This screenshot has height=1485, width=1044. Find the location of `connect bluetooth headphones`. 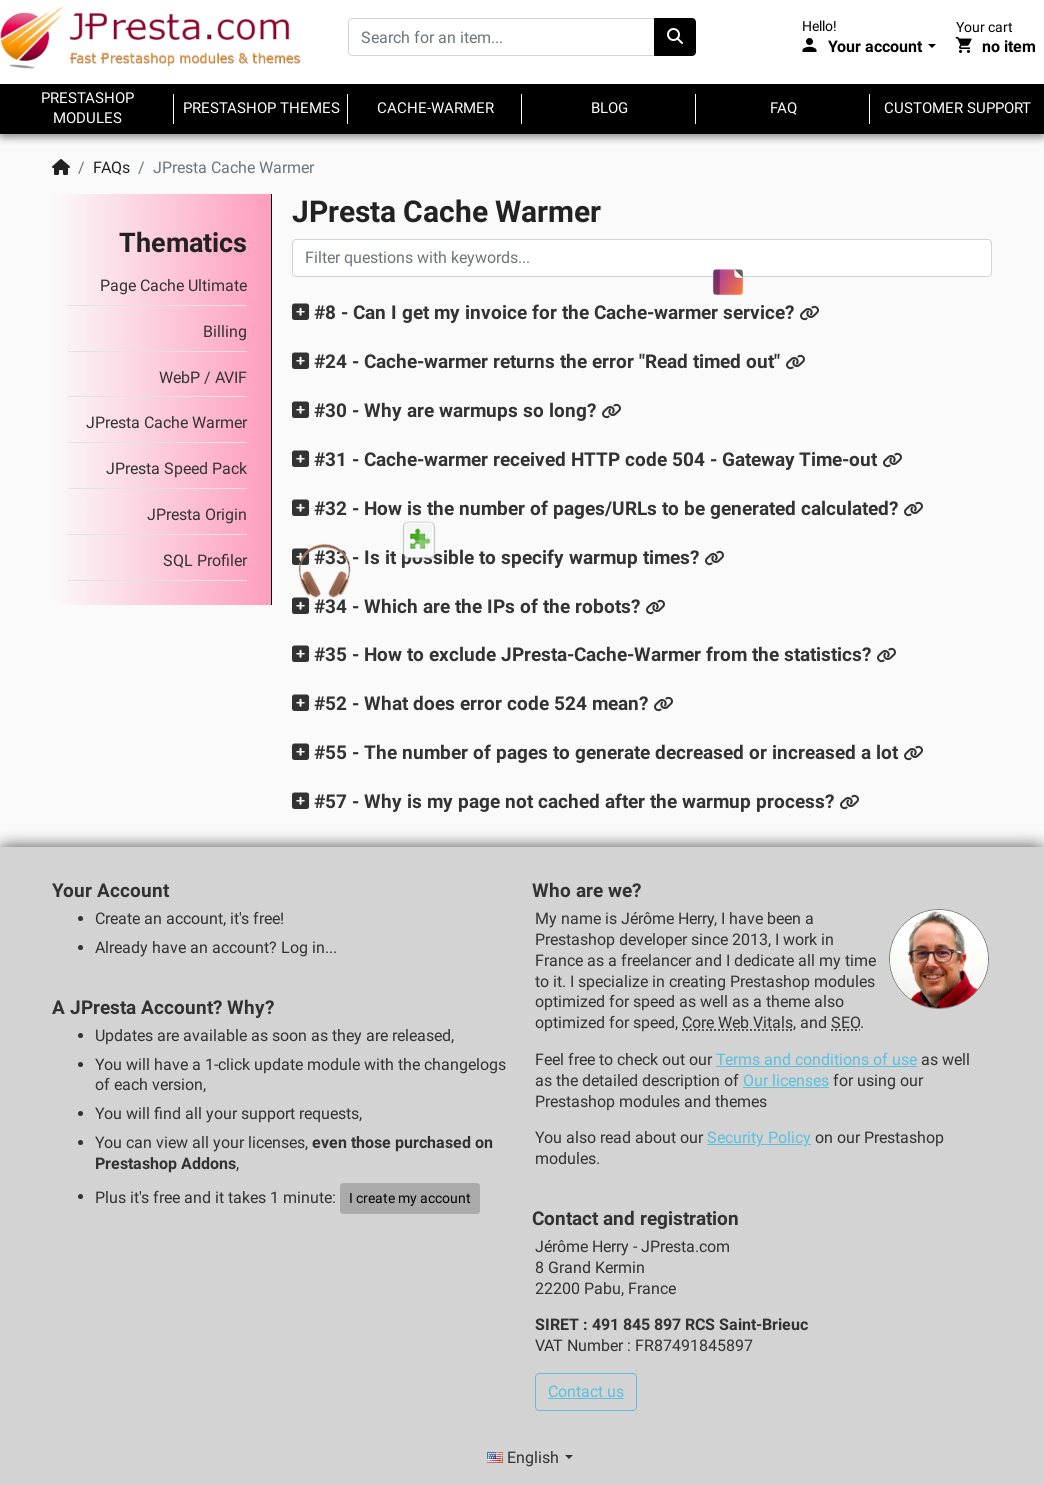

connect bluetooth headphones is located at coordinates (324, 571).